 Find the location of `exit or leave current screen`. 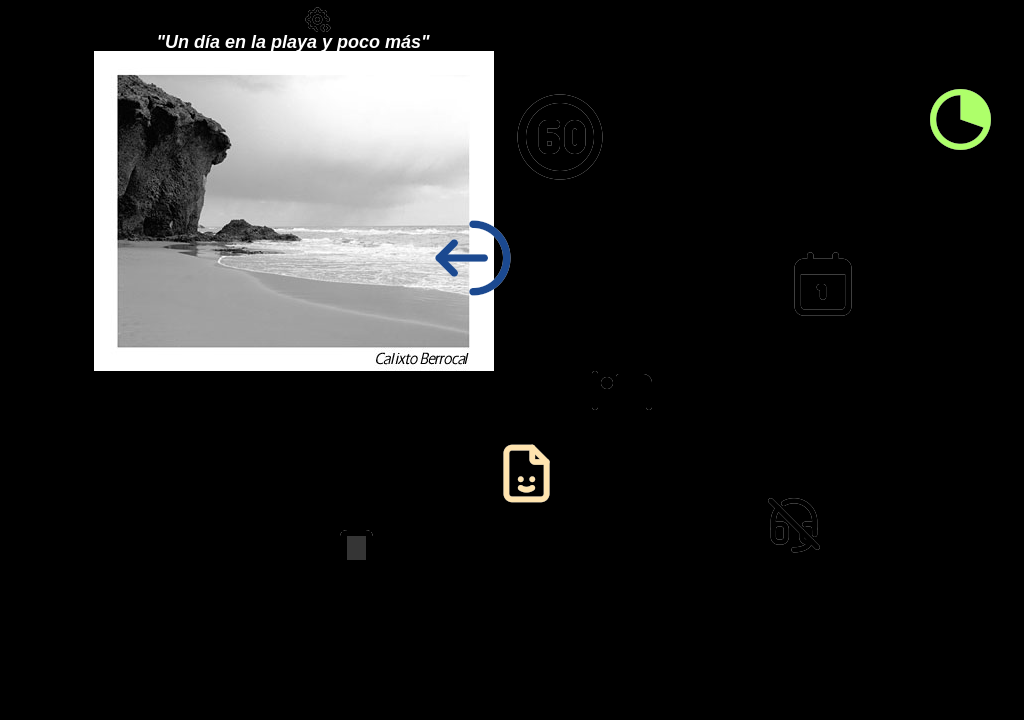

exit or leave current screen is located at coordinates (473, 258).